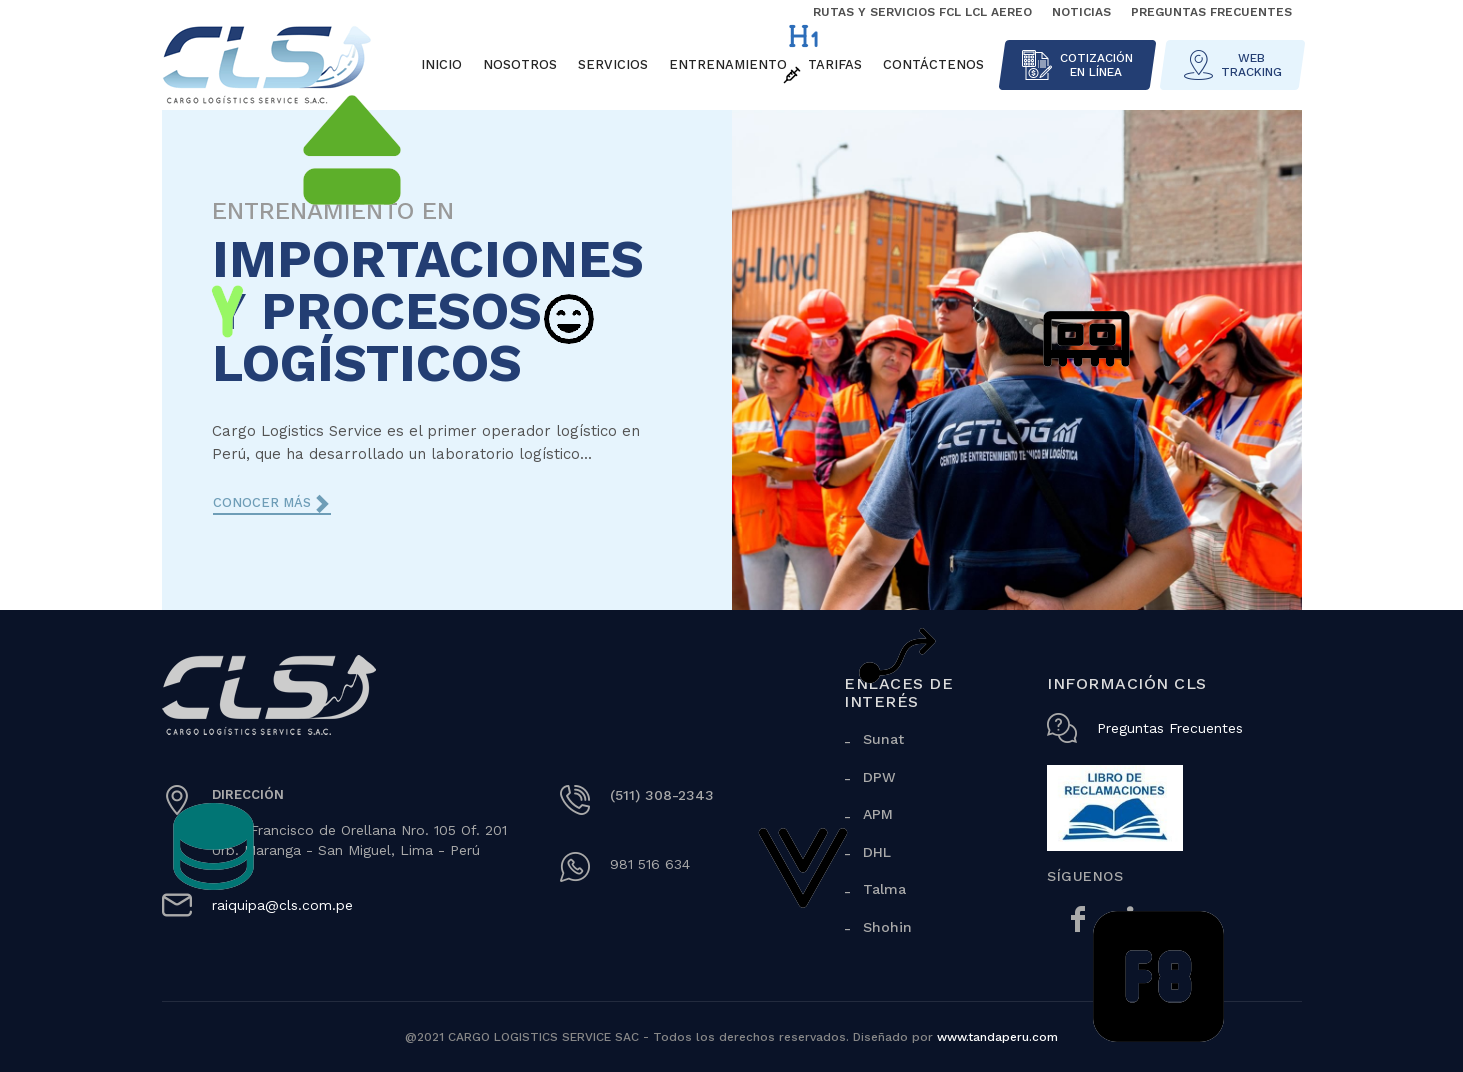  What do you see at coordinates (569, 319) in the screenshot?
I see `rate your experience as very satisfied` at bounding box center [569, 319].